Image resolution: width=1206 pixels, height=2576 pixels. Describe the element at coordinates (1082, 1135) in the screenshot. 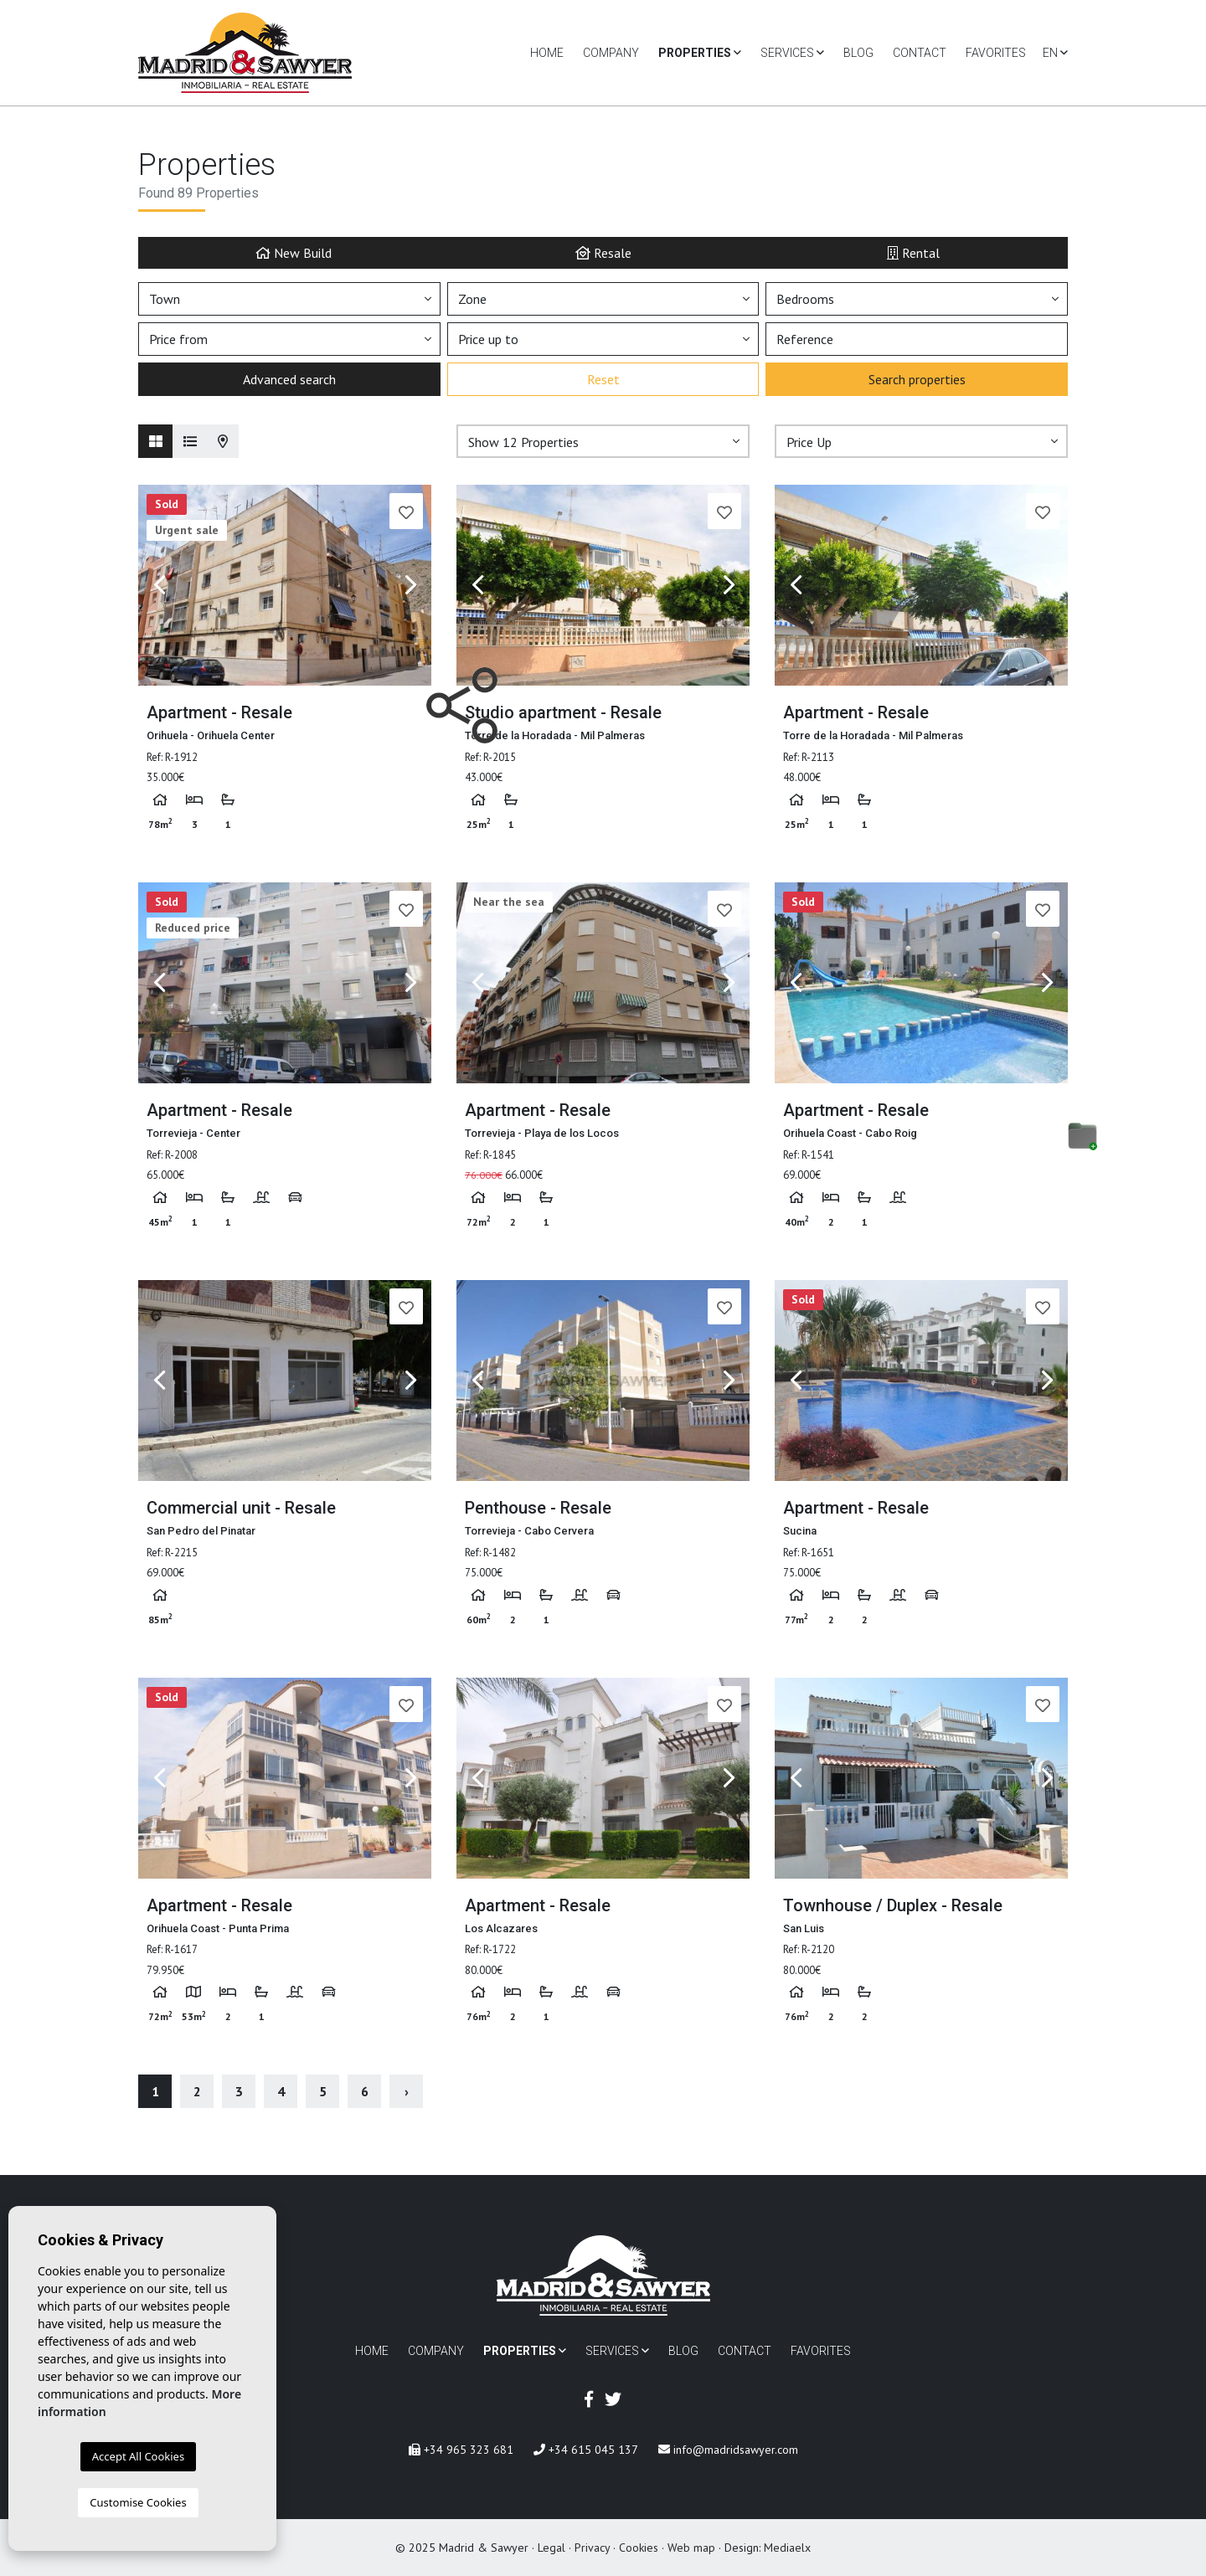

I see `create a new folder` at that location.